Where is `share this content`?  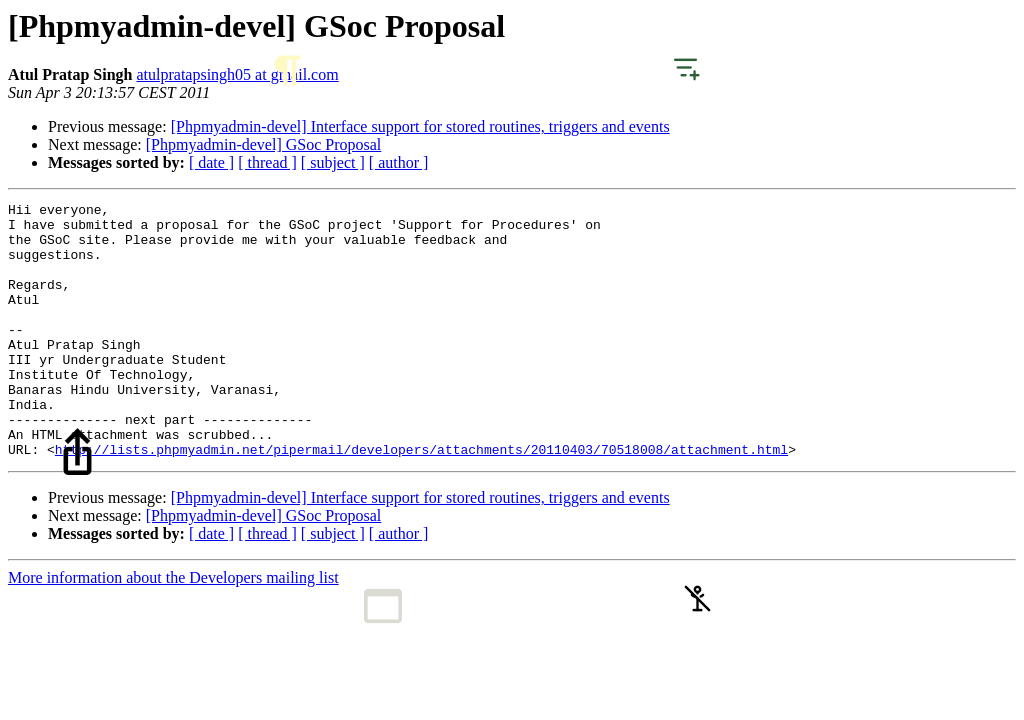 share this content is located at coordinates (77, 451).